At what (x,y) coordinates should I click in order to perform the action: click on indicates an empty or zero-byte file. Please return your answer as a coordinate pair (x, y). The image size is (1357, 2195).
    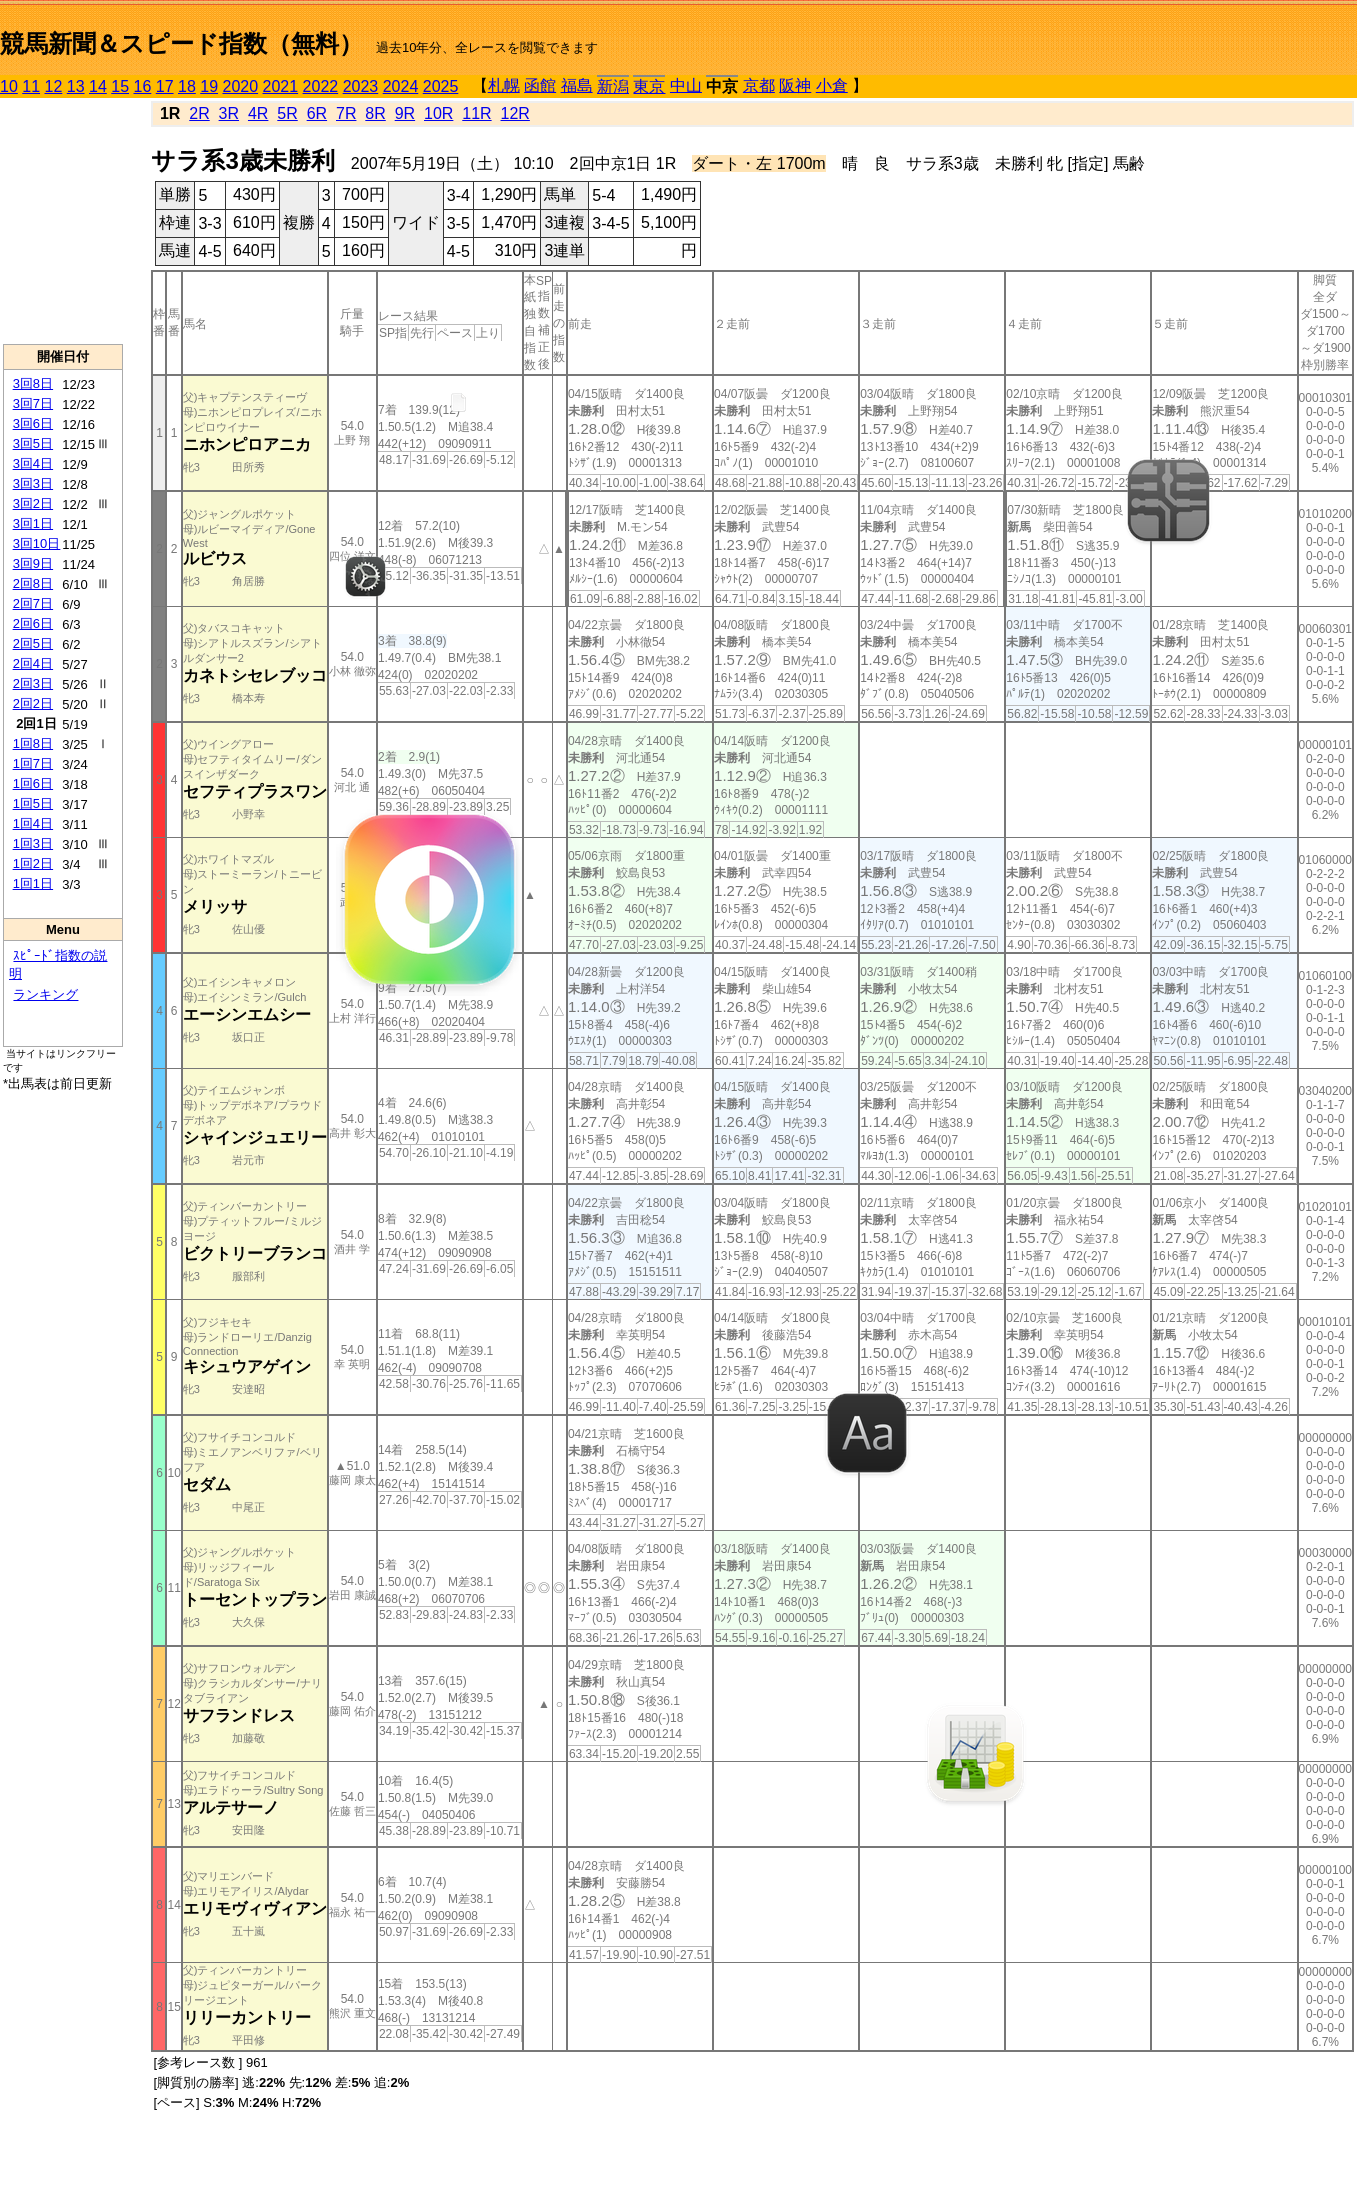
    Looking at the image, I should click on (458, 402).